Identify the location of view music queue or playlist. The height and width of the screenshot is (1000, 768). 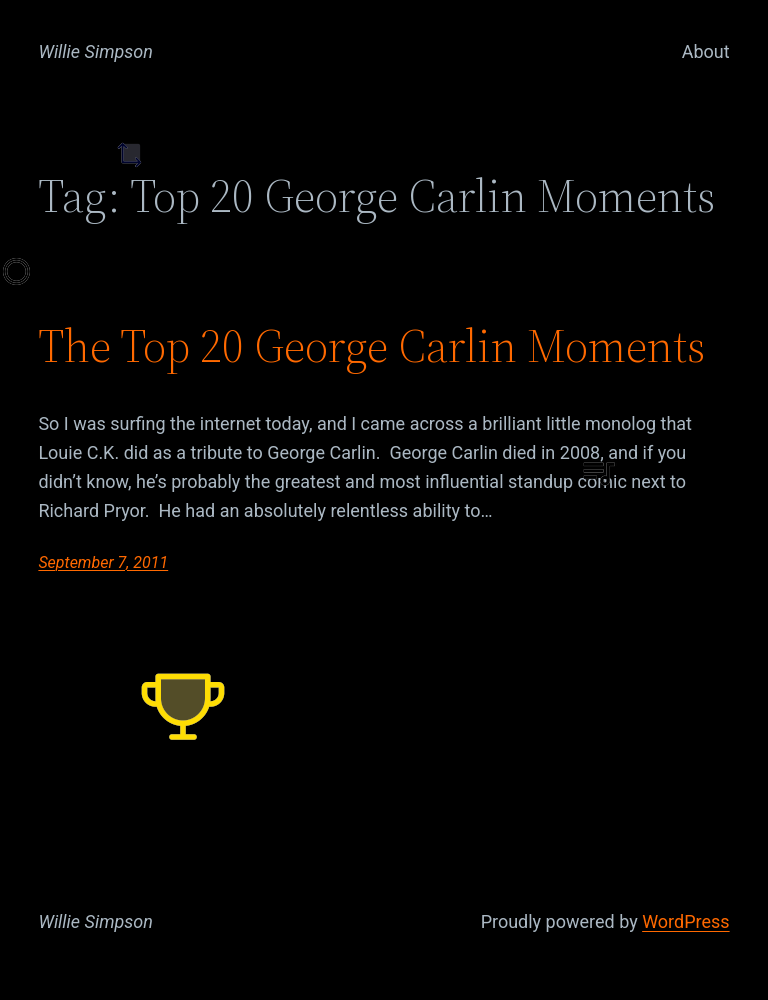
(598, 472).